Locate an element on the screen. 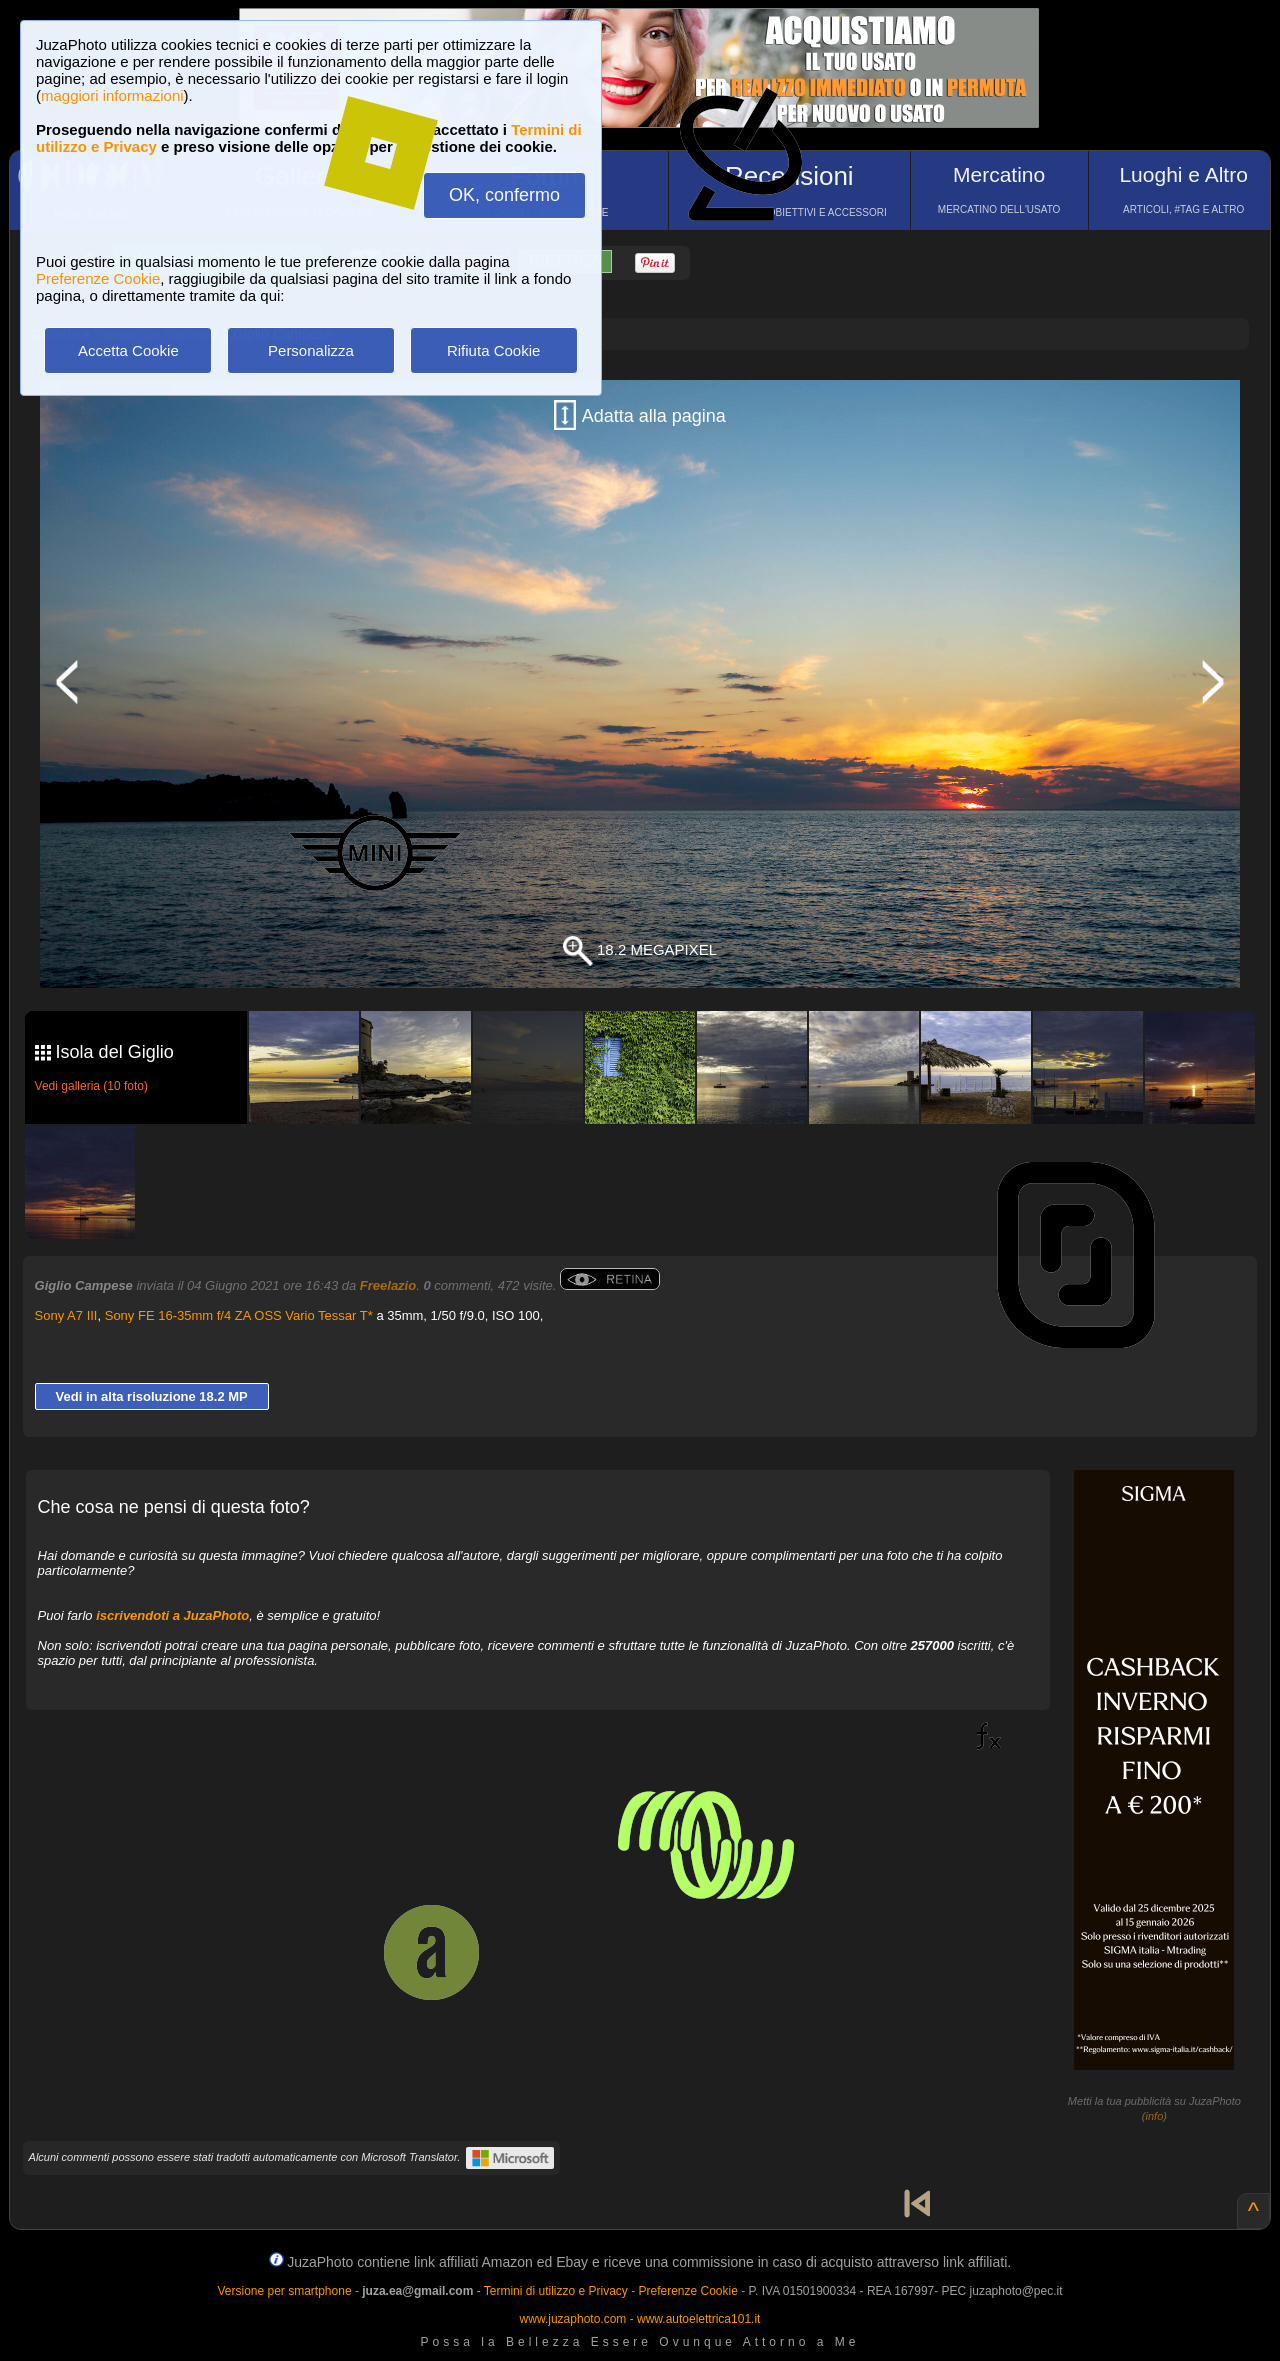 This screenshot has width=1280, height=2361. skip to previous track is located at coordinates (918, 2203).